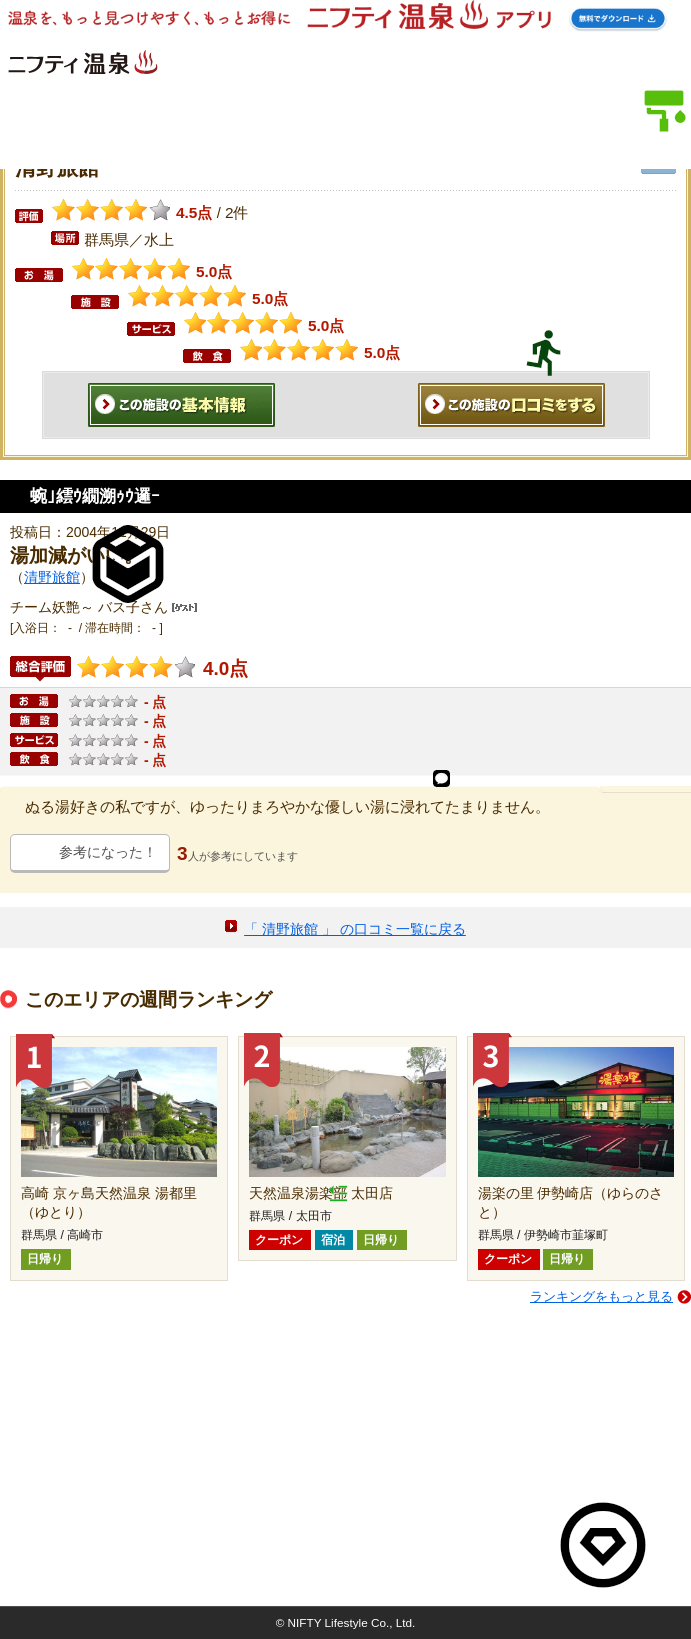 The width and height of the screenshot is (691, 1639). Describe the element at coordinates (545, 352) in the screenshot. I see `start running or jogging activity` at that location.